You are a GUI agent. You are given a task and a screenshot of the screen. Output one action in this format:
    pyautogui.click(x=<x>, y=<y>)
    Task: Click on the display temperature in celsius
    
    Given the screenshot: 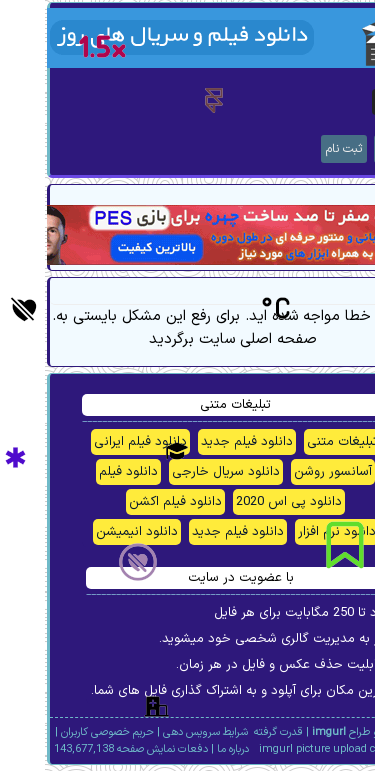 What is the action you would take?
    pyautogui.click(x=276, y=308)
    